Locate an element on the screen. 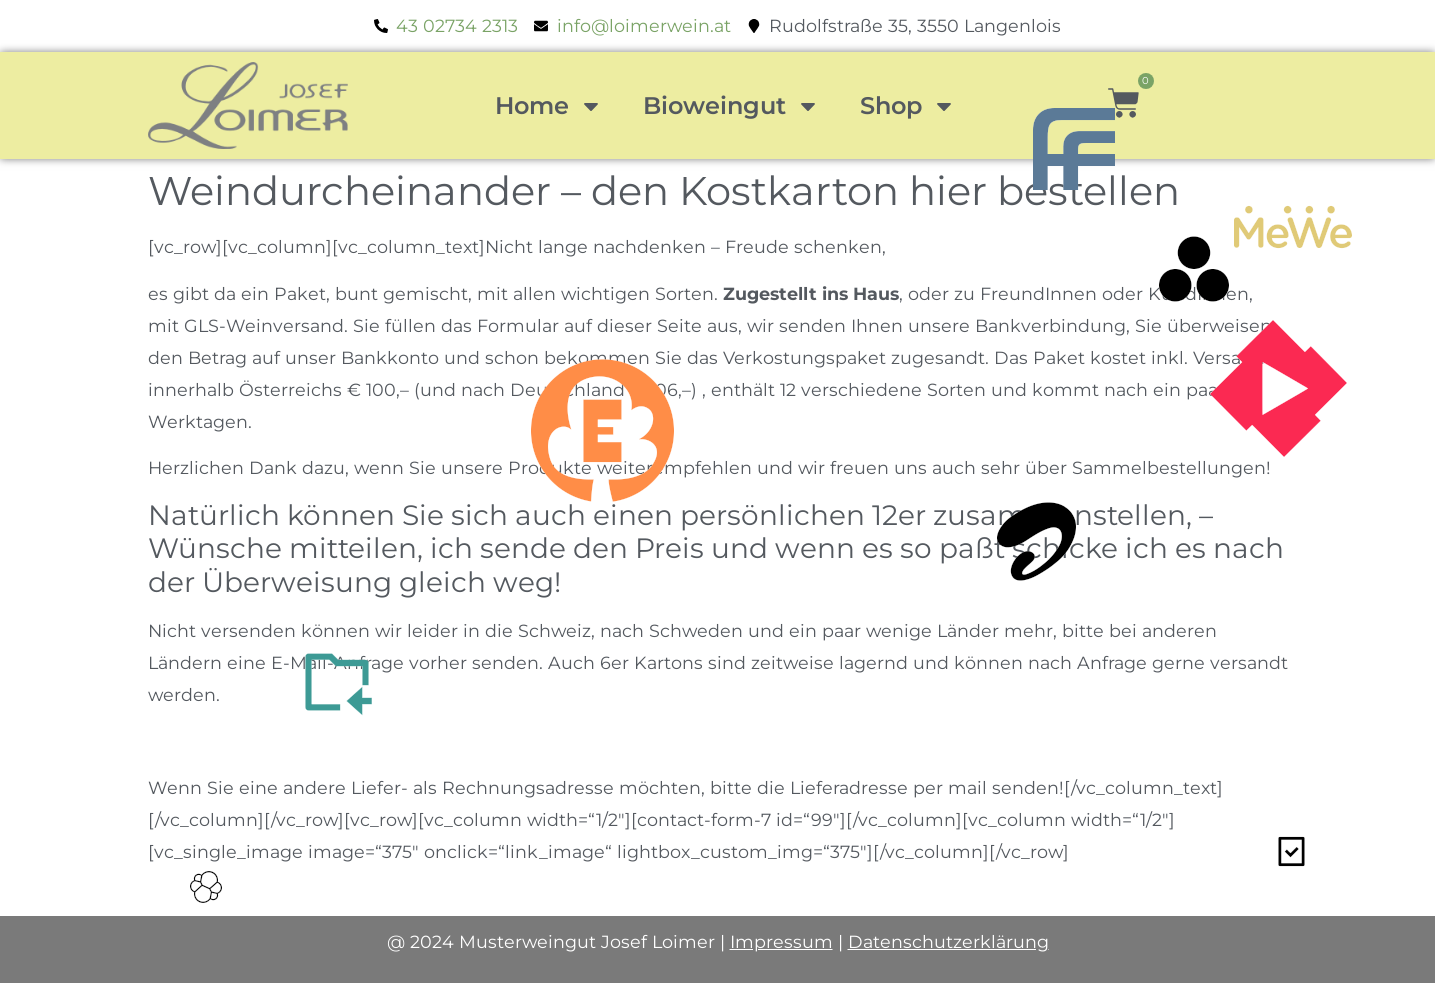 The image size is (1435, 983). airtel app or service is located at coordinates (1036, 541).